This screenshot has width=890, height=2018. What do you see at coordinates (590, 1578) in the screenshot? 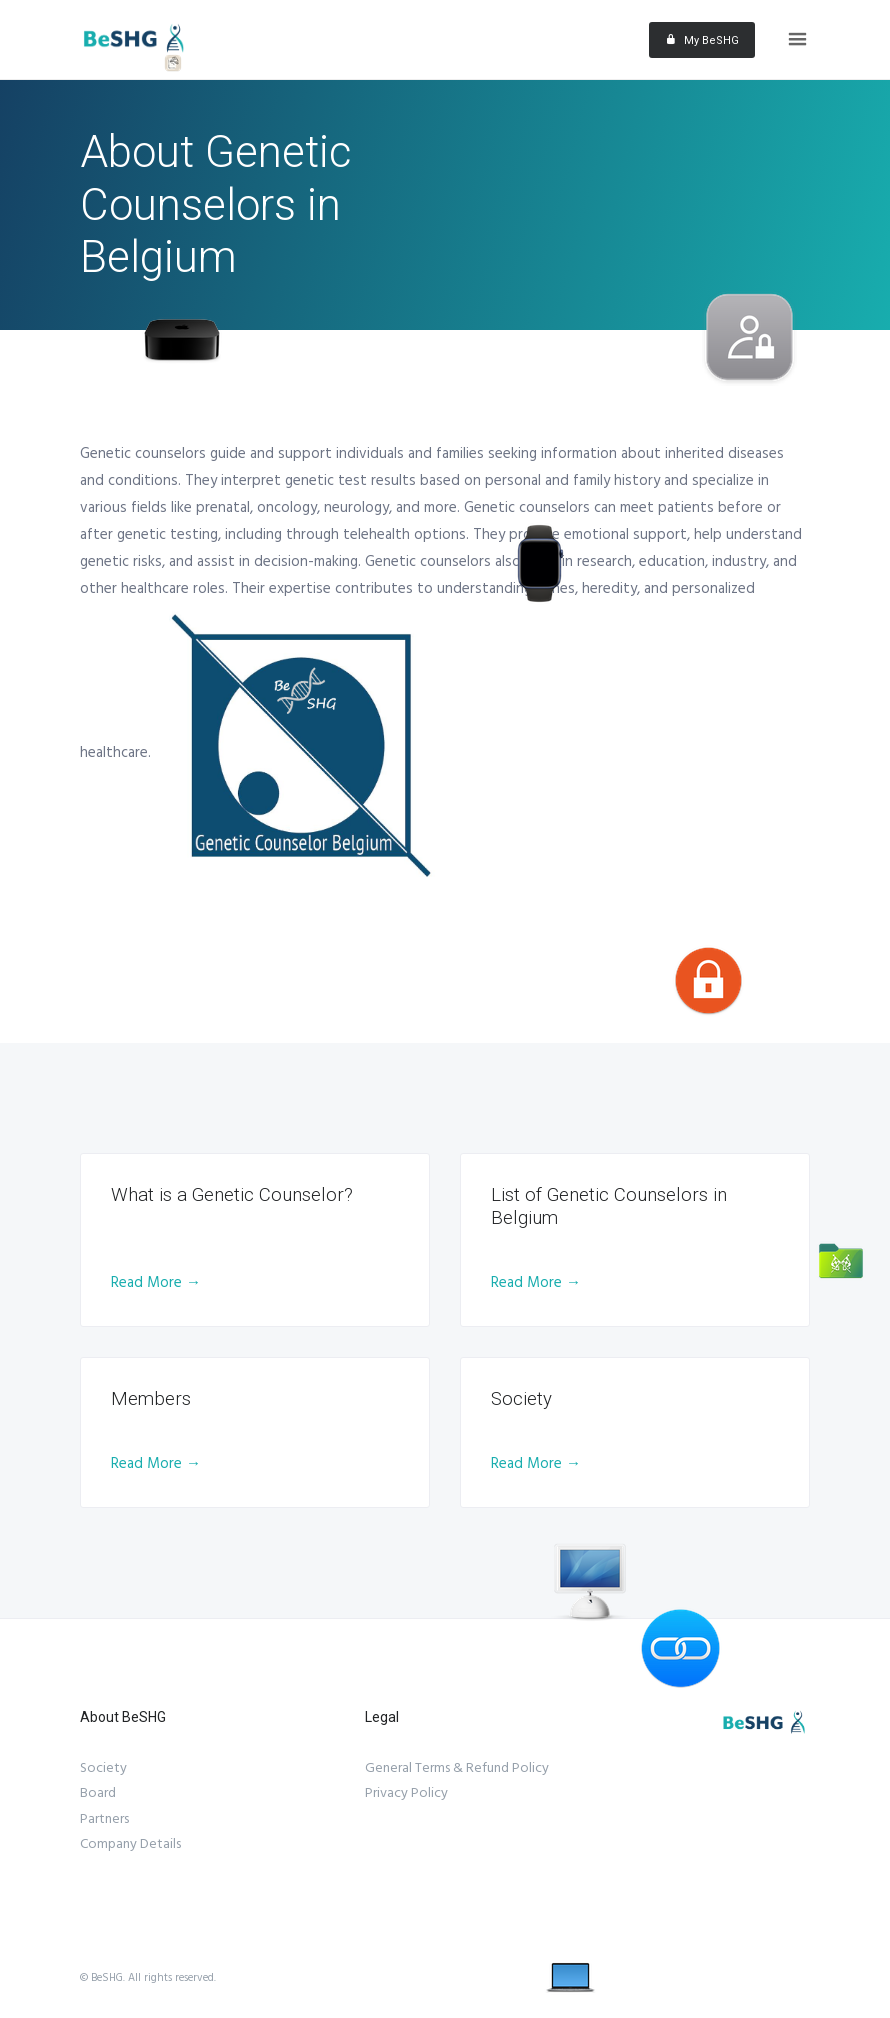
I see `indicates an iMac G4 device in system settings` at bounding box center [590, 1578].